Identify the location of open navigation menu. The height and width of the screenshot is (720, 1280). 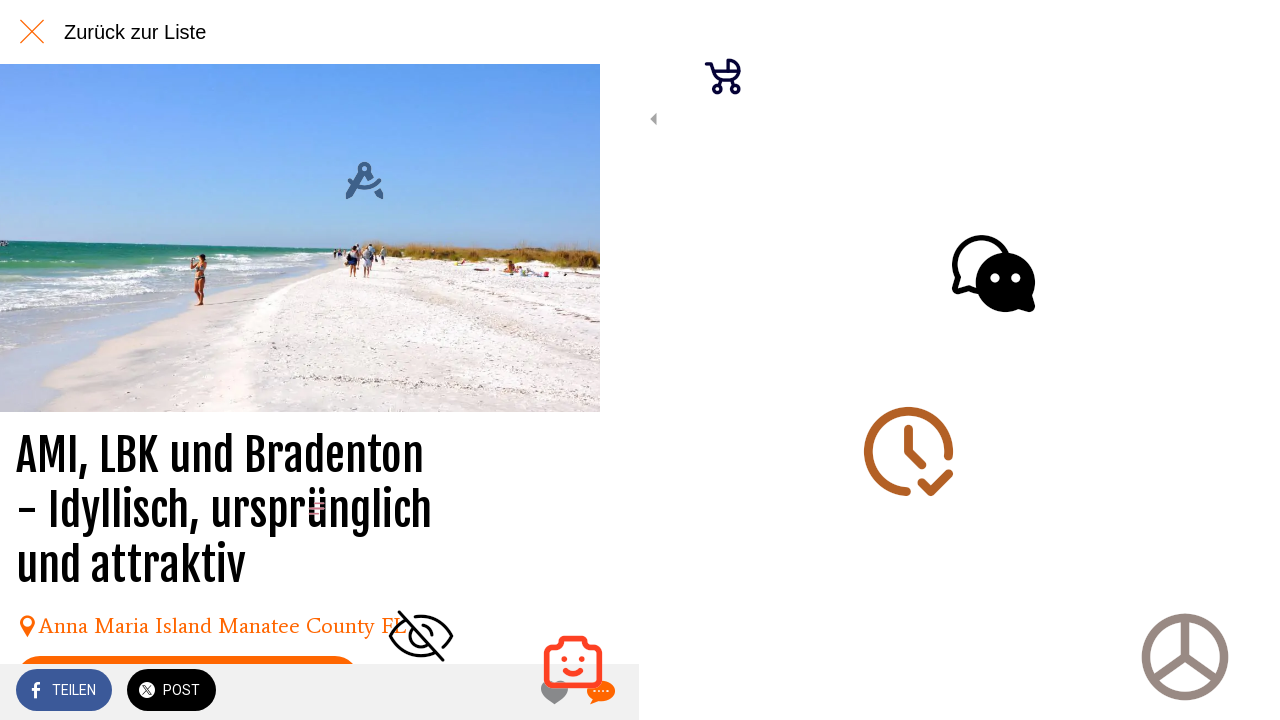
(316, 508).